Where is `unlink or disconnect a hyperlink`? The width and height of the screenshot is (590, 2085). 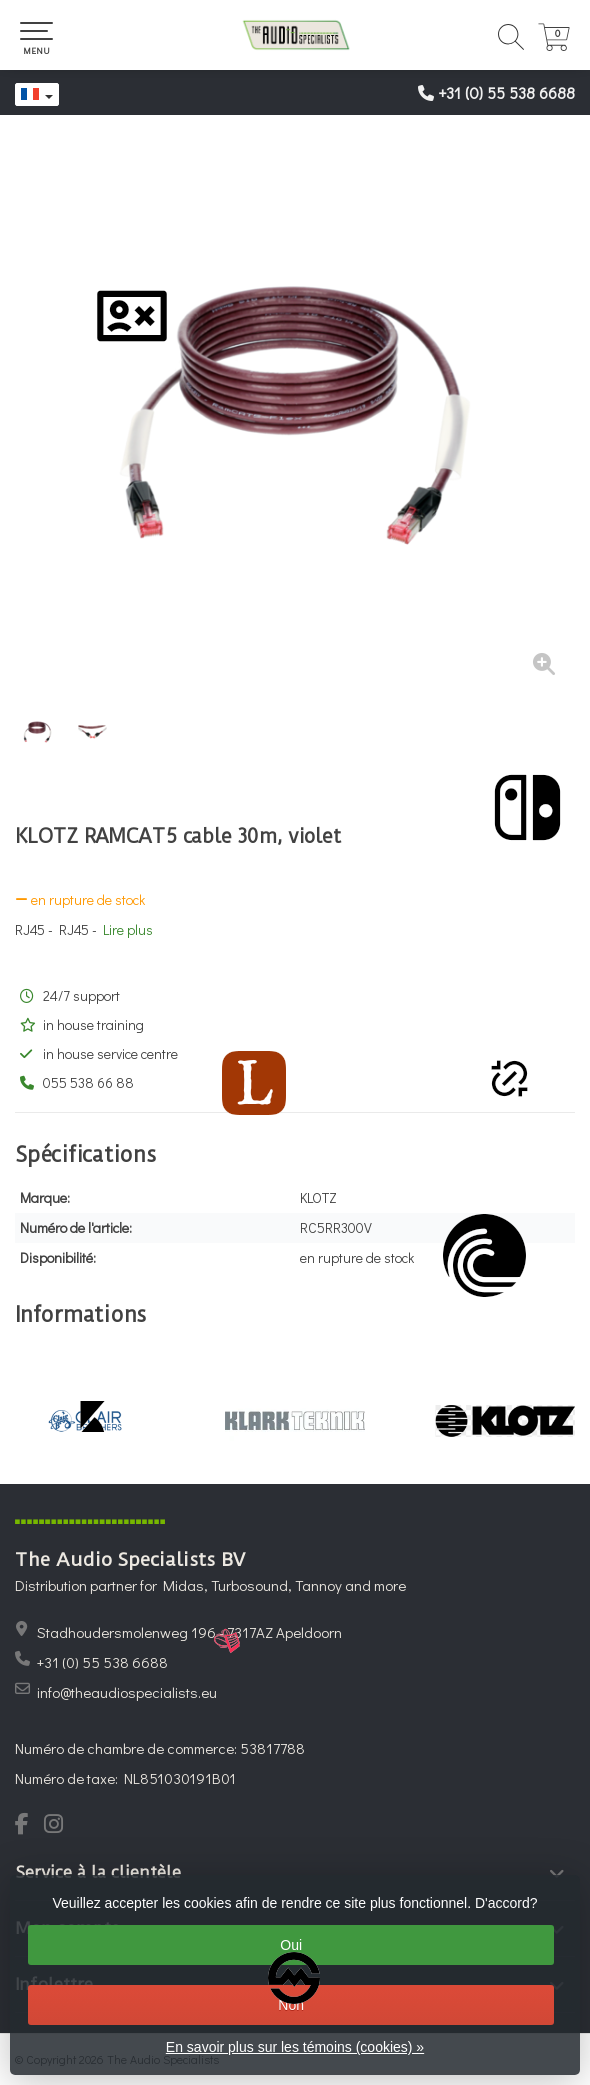 unlink or disconnect a hyperlink is located at coordinates (509, 1078).